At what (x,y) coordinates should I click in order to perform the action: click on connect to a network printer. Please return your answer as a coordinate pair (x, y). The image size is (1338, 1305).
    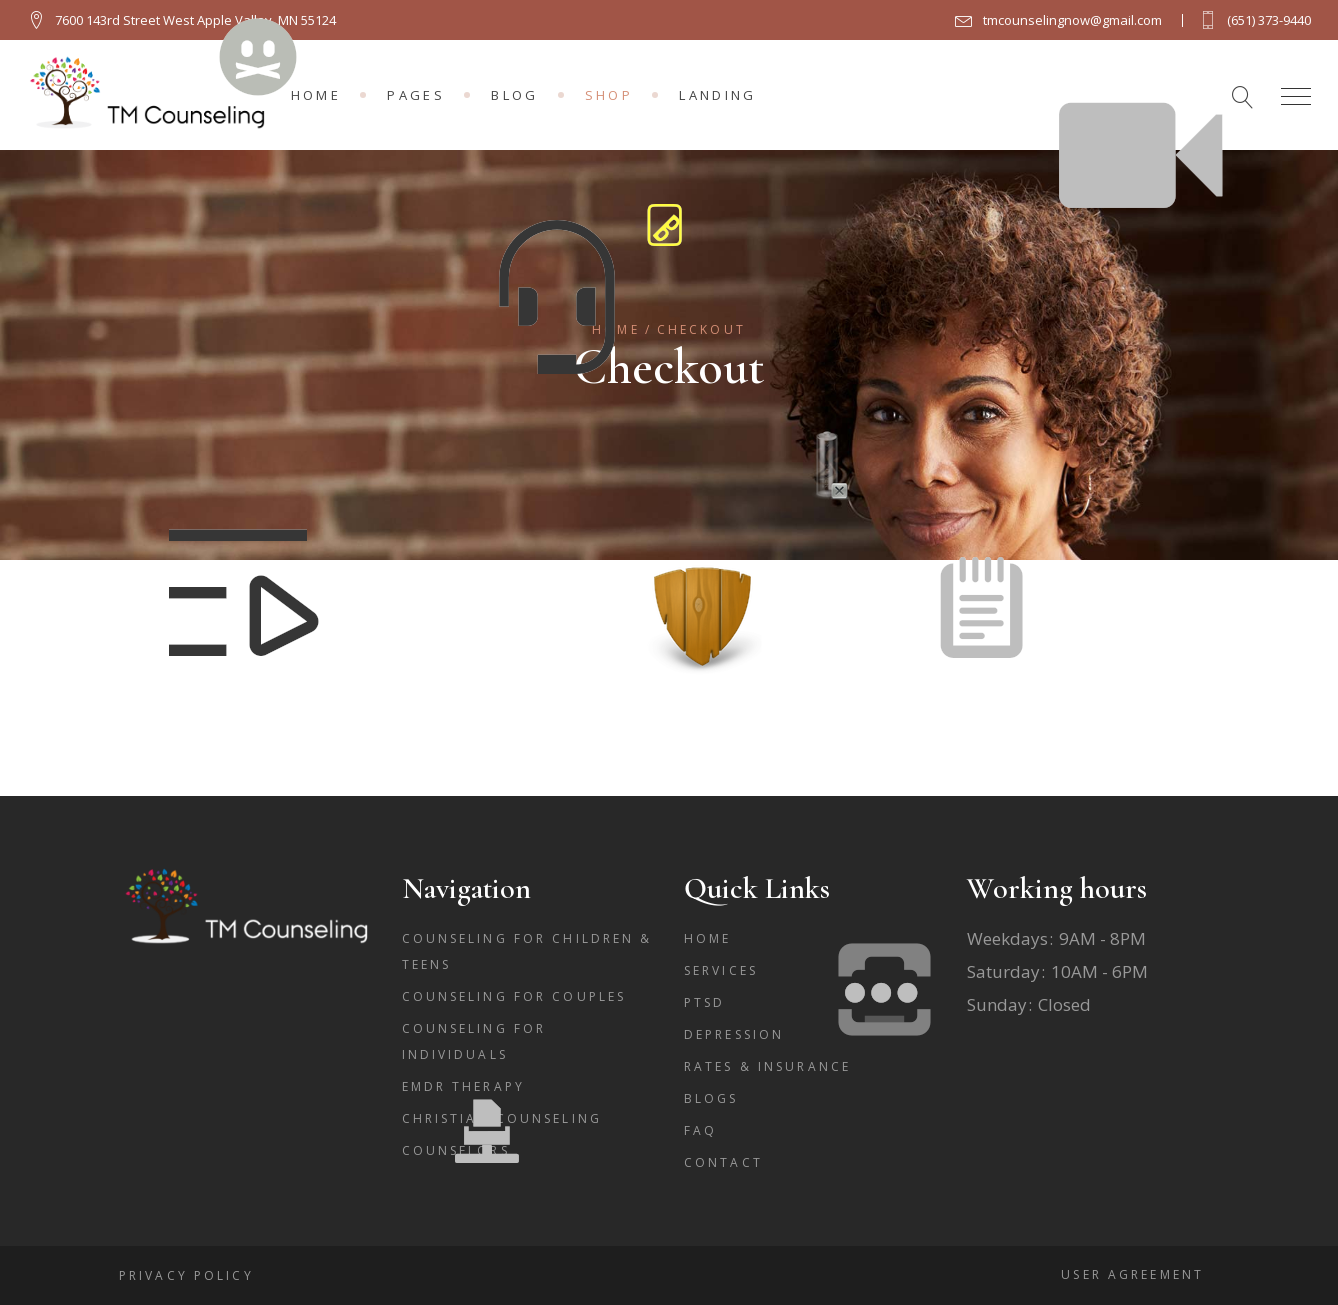
    Looking at the image, I should click on (491, 1126).